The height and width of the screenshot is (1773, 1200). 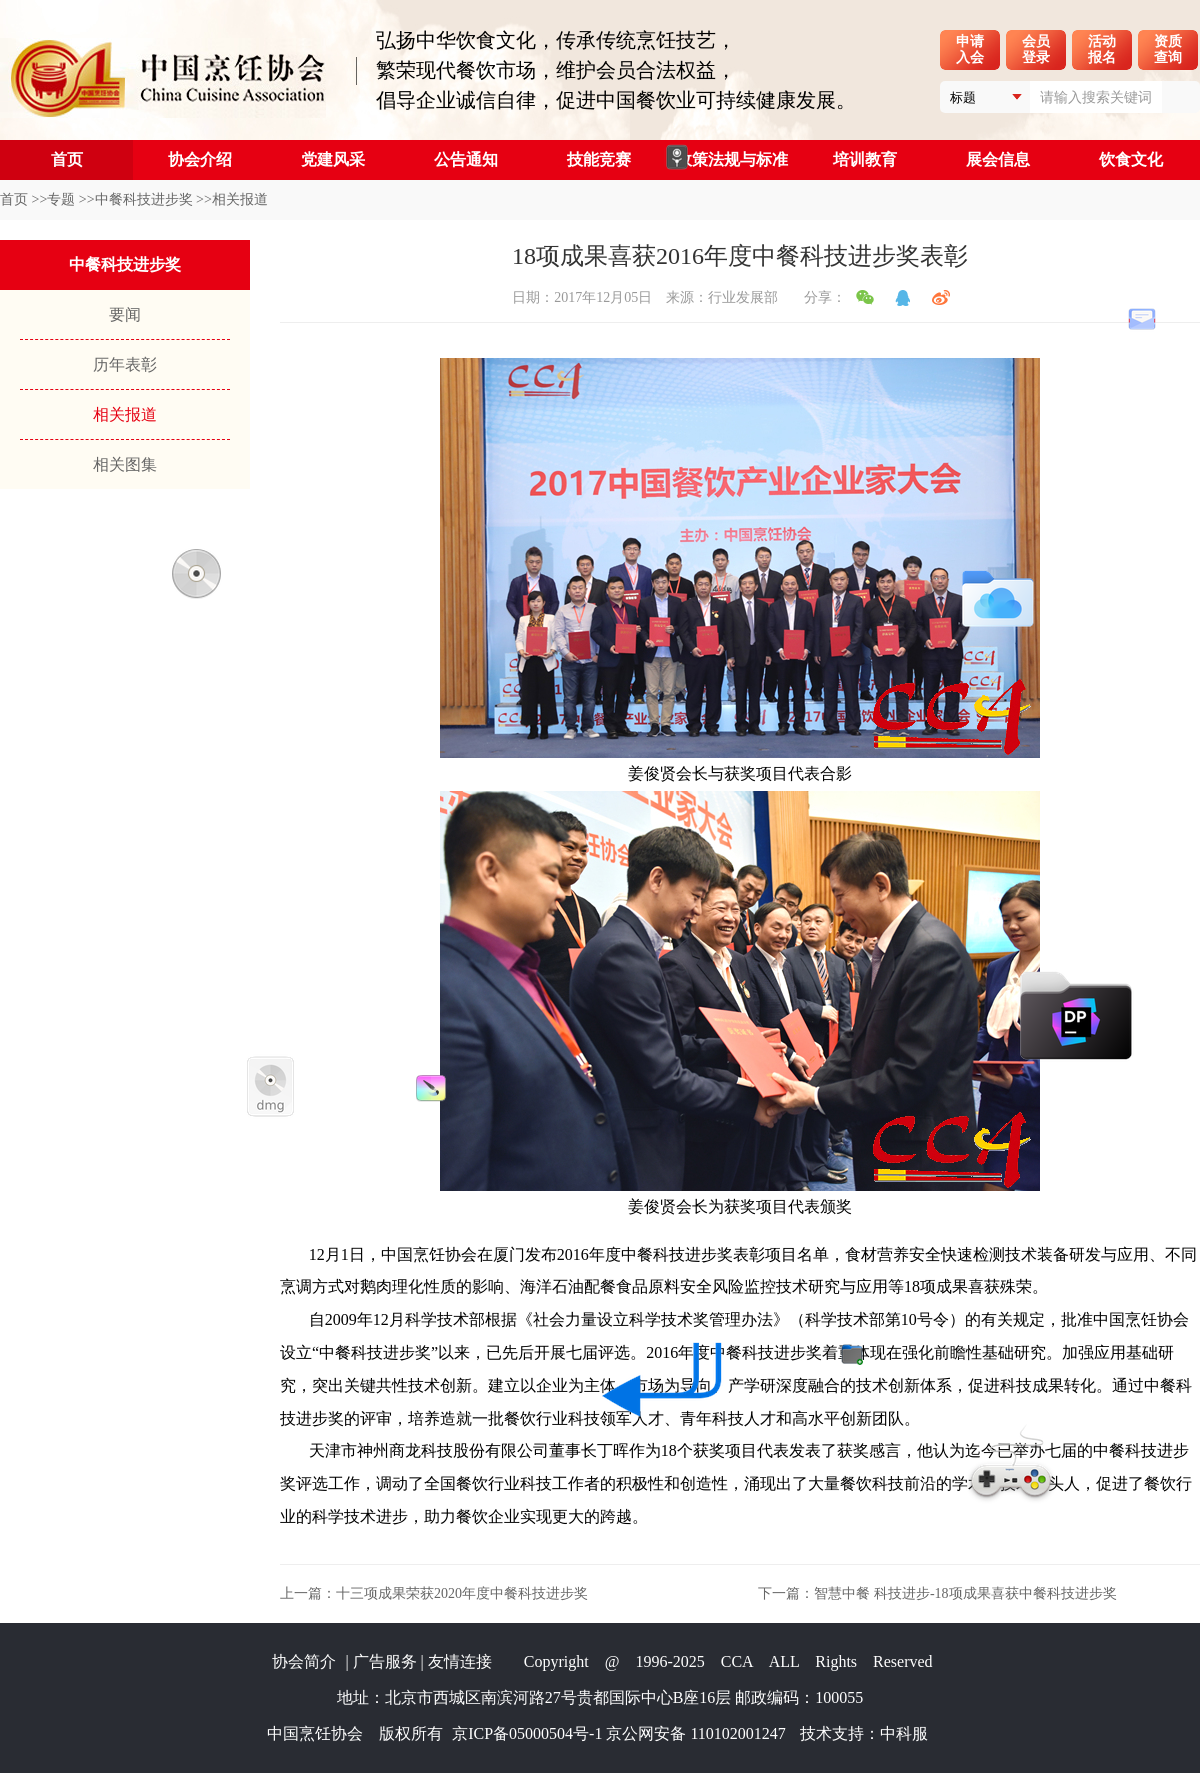 What do you see at coordinates (431, 1087) in the screenshot?
I see `open a Krita project file` at bounding box center [431, 1087].